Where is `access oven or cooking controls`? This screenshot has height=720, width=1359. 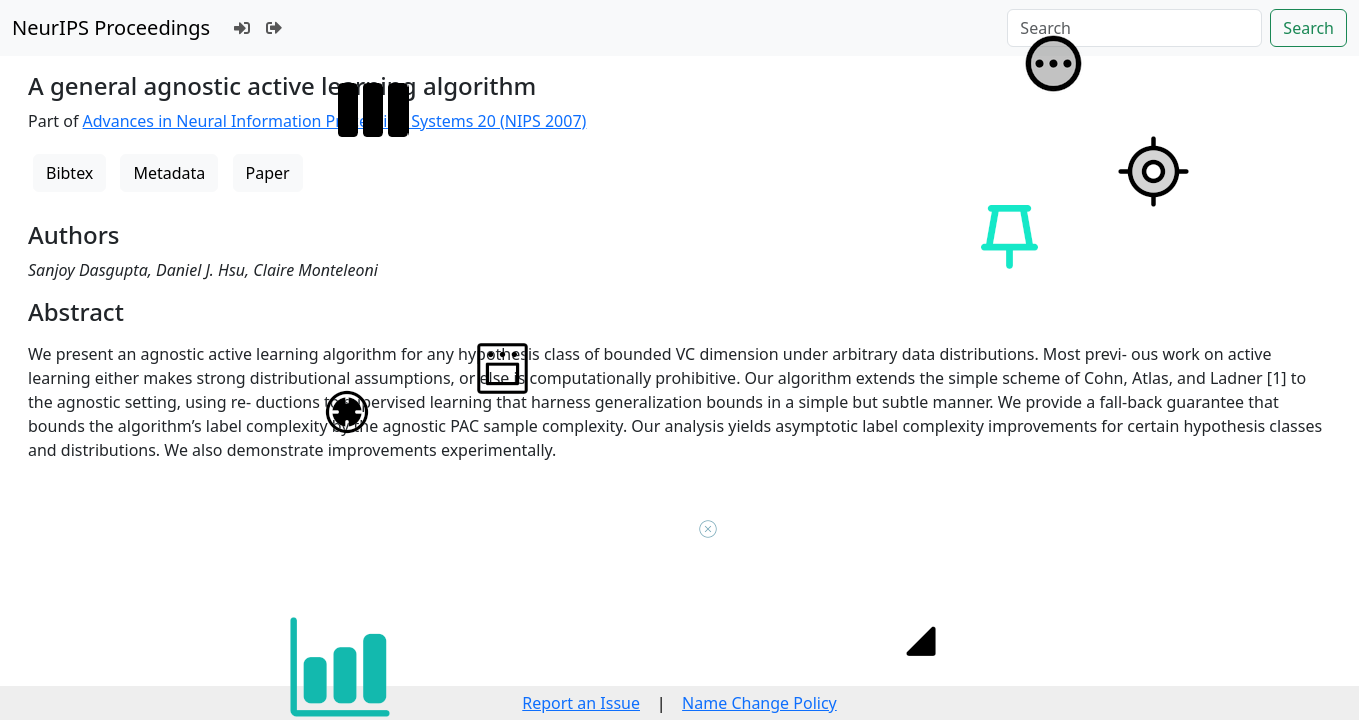
access oven or cooking controls is located at coordinates (502, 368).